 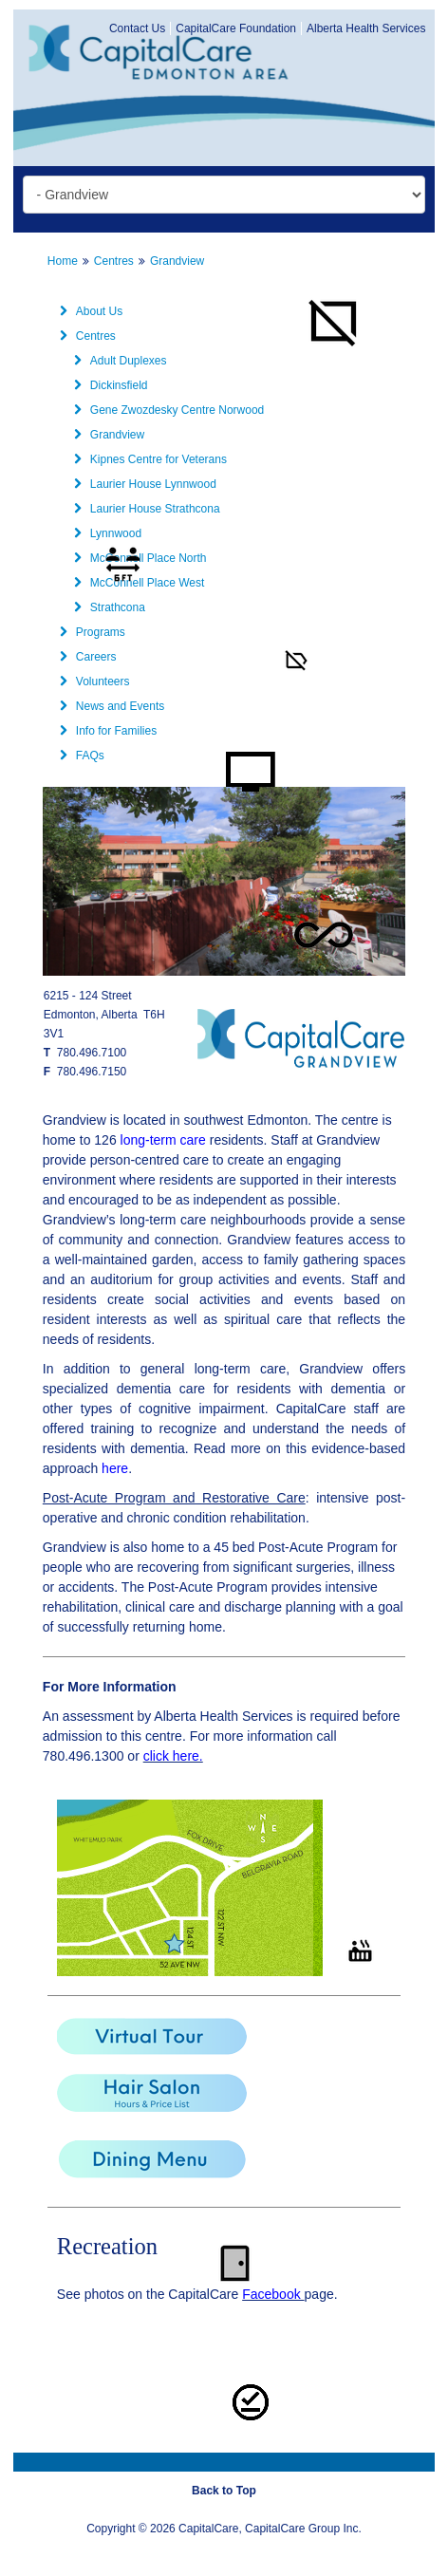 I want to click on indicates social distancing requirement of 6 feet, so click(x=122, y=564).